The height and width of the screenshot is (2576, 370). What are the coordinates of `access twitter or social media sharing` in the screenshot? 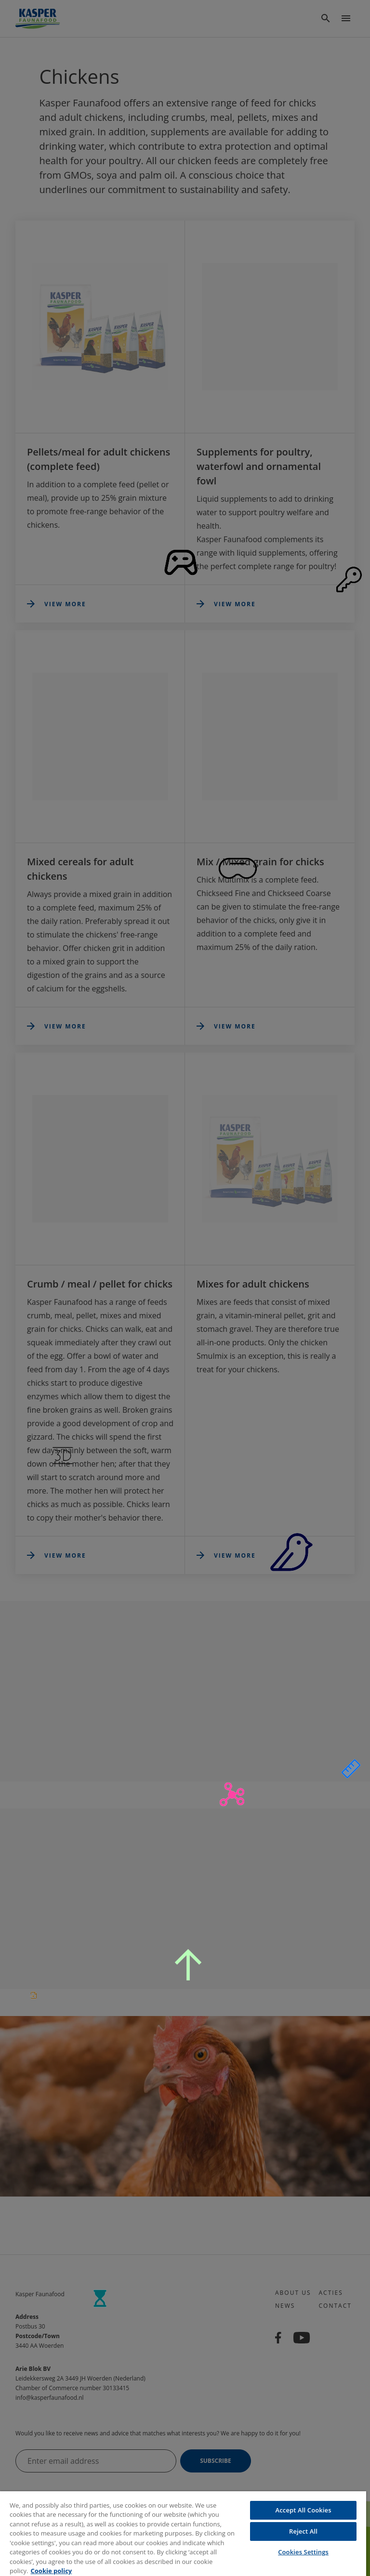 It's located at (292, 1553).